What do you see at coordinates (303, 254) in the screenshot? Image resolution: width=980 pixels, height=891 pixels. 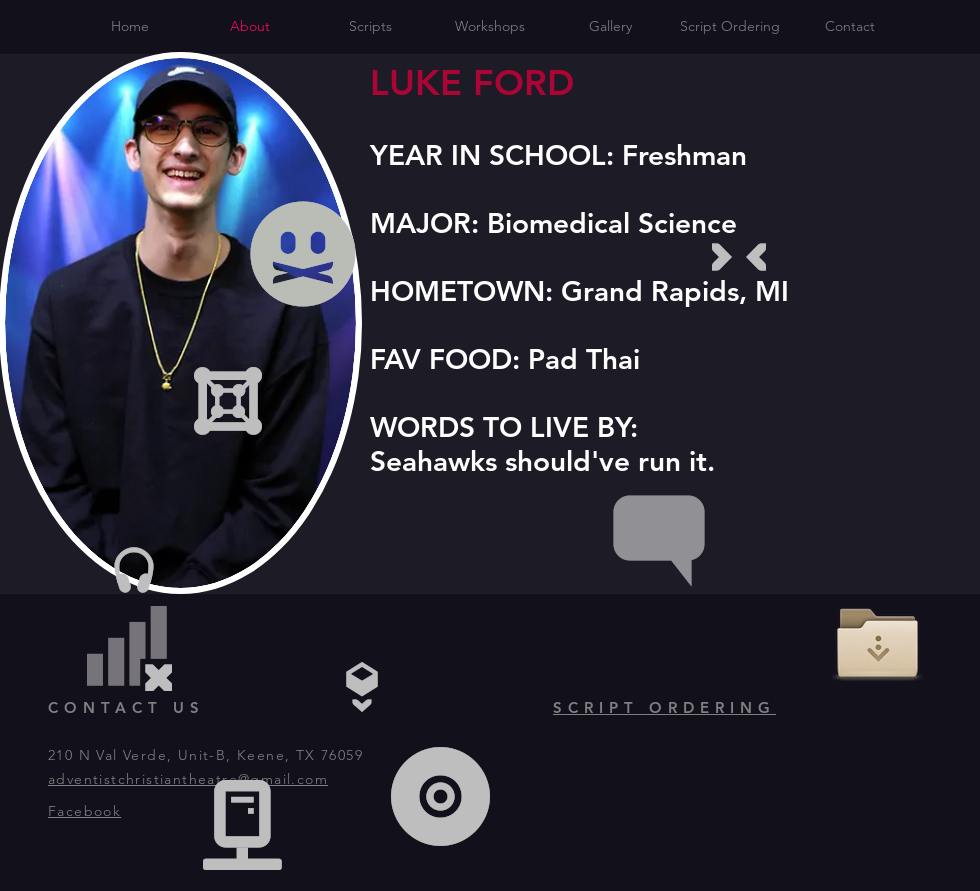 I see `indicates a secret or confidential message` at bounding box center [303, 254].